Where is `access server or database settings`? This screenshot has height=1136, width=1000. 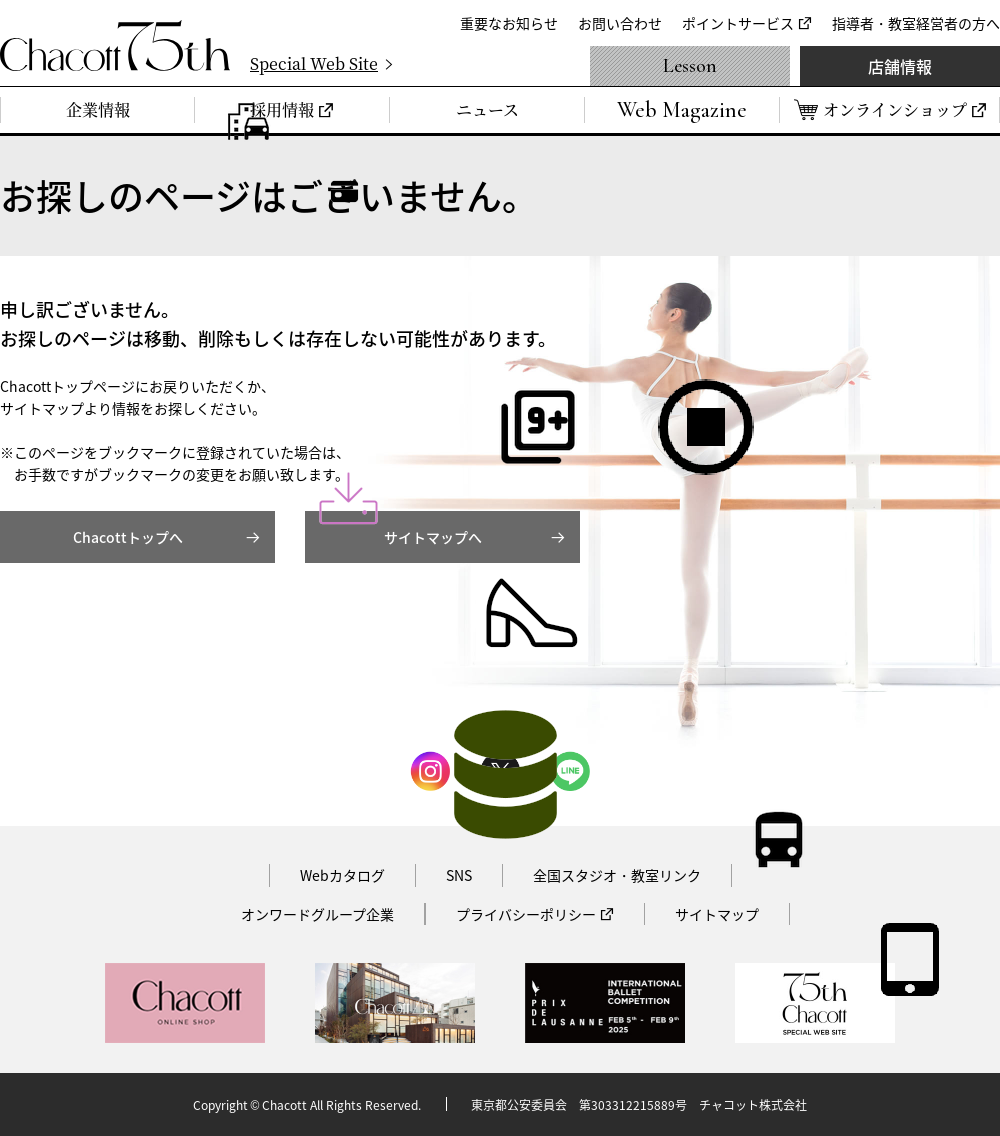
access server or database settings is located at coordinates (505, 774).